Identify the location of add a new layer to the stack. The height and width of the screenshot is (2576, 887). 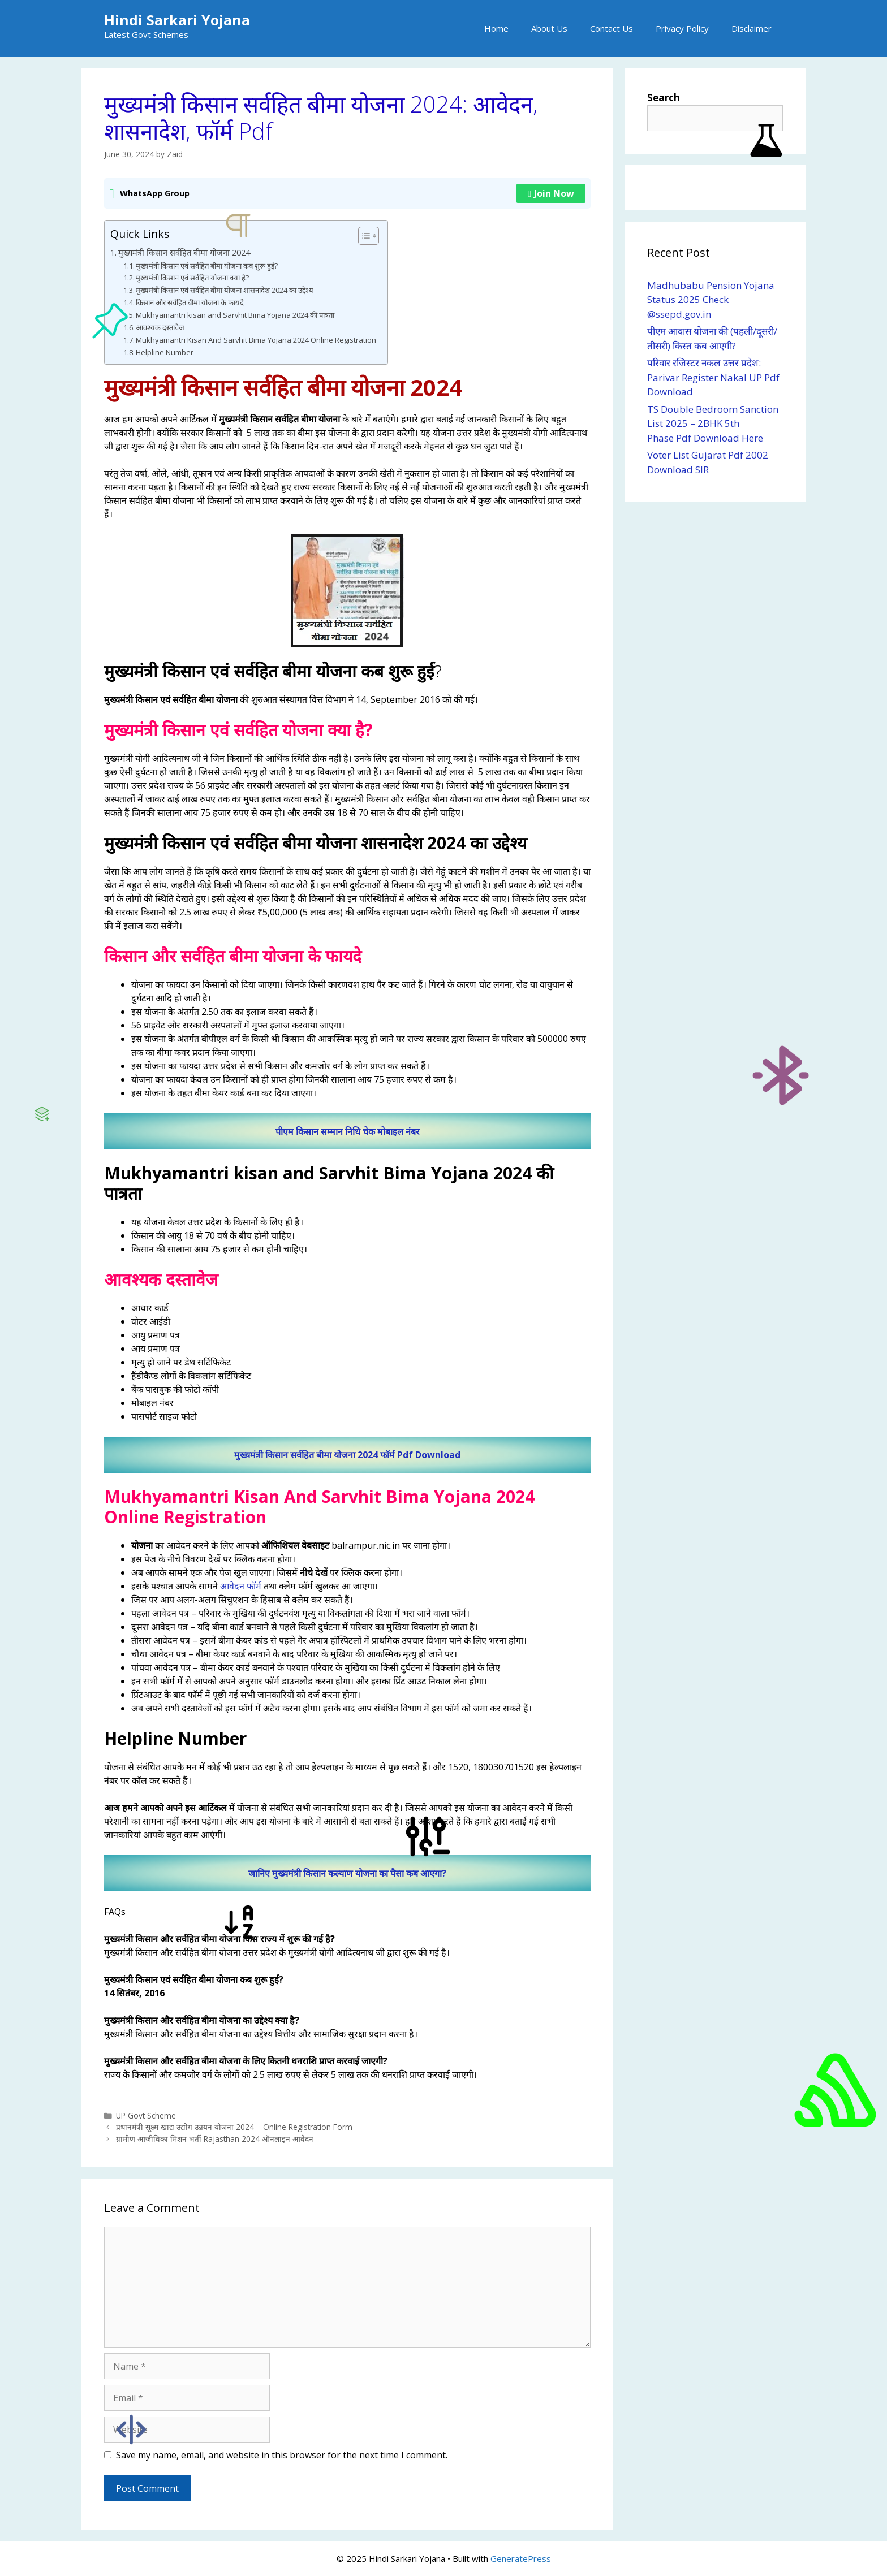
(42, 1114).